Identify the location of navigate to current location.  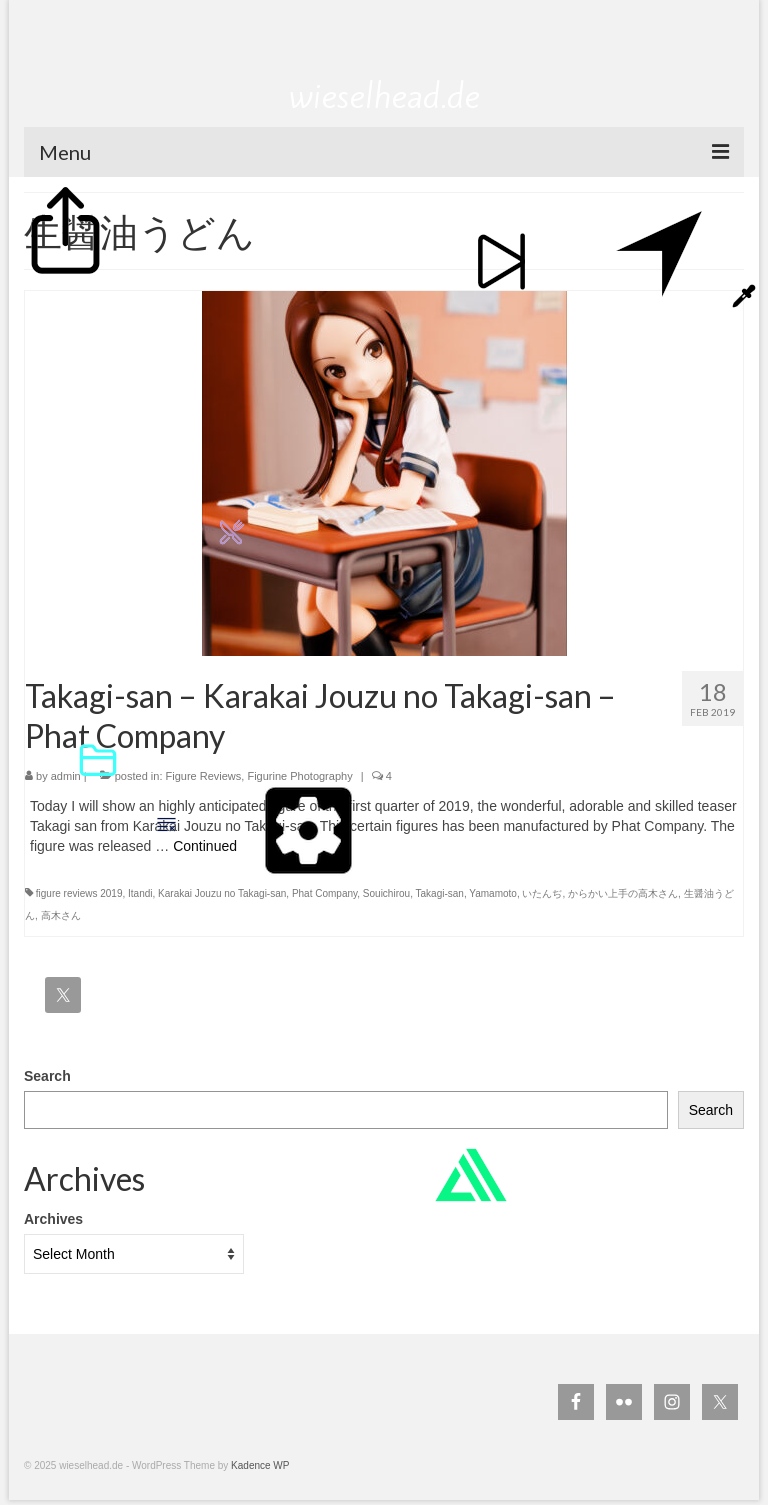
(659, 254).